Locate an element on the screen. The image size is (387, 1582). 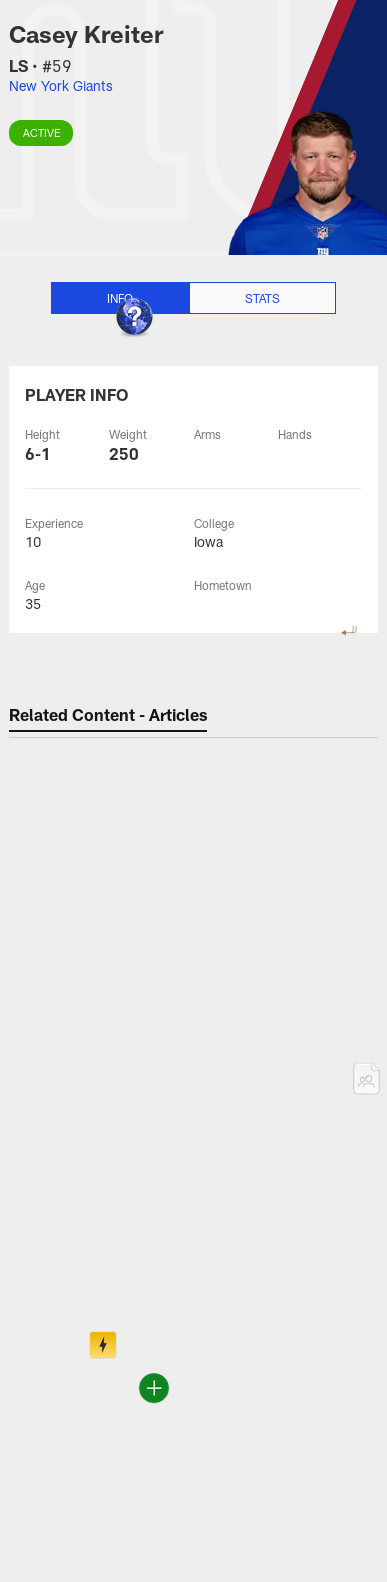
credits or attribution file is located at coordinates (366, 1078).